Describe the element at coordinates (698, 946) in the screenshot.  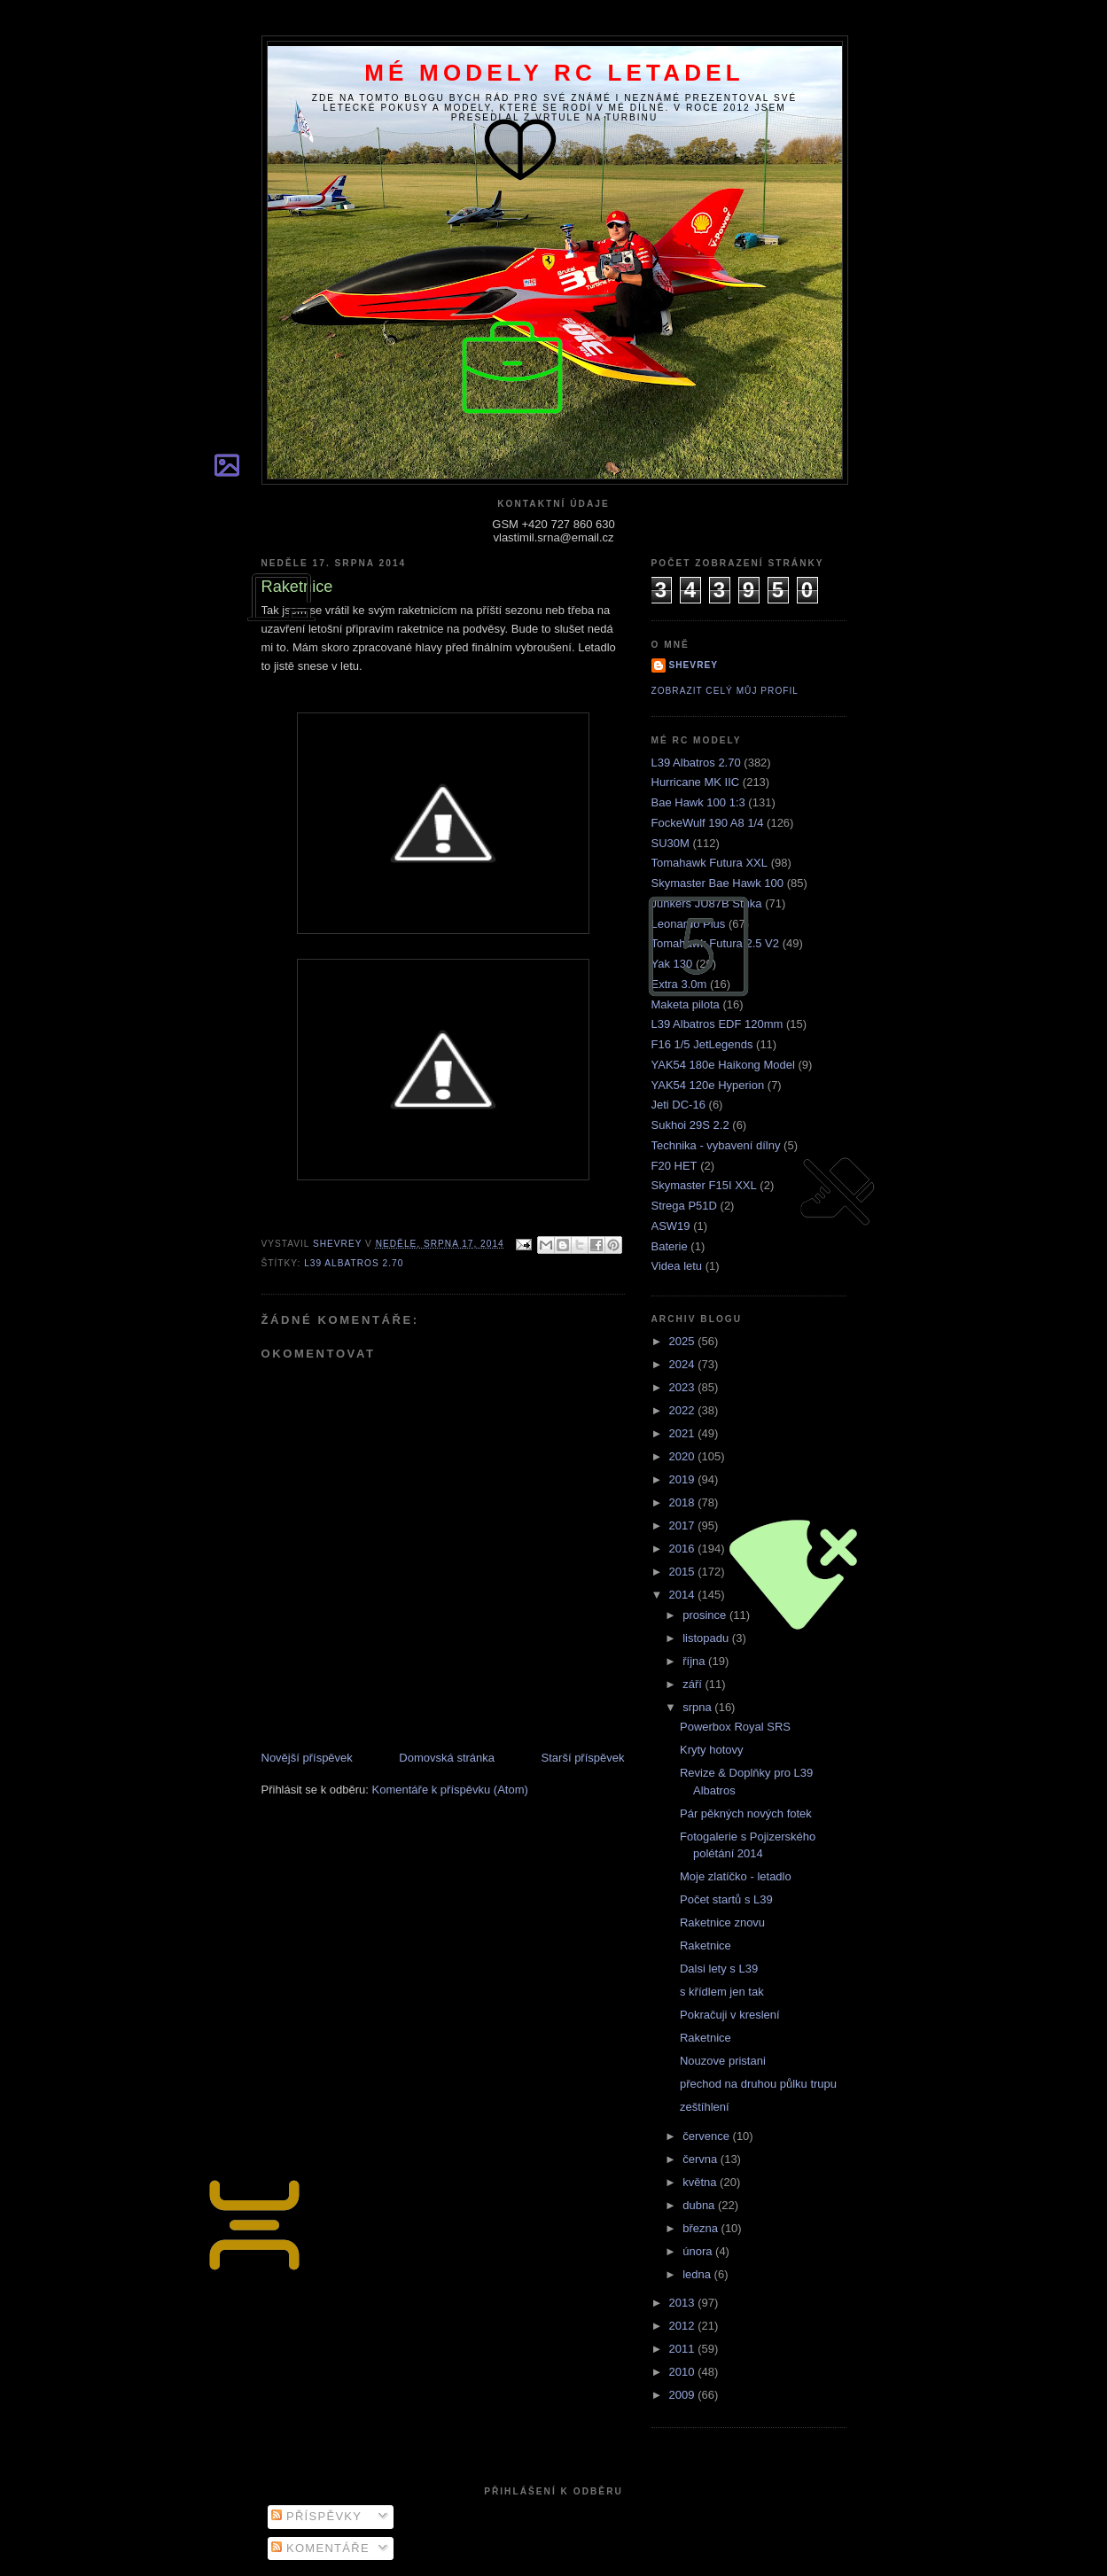
I see `select or navigate to item number five` at that location.